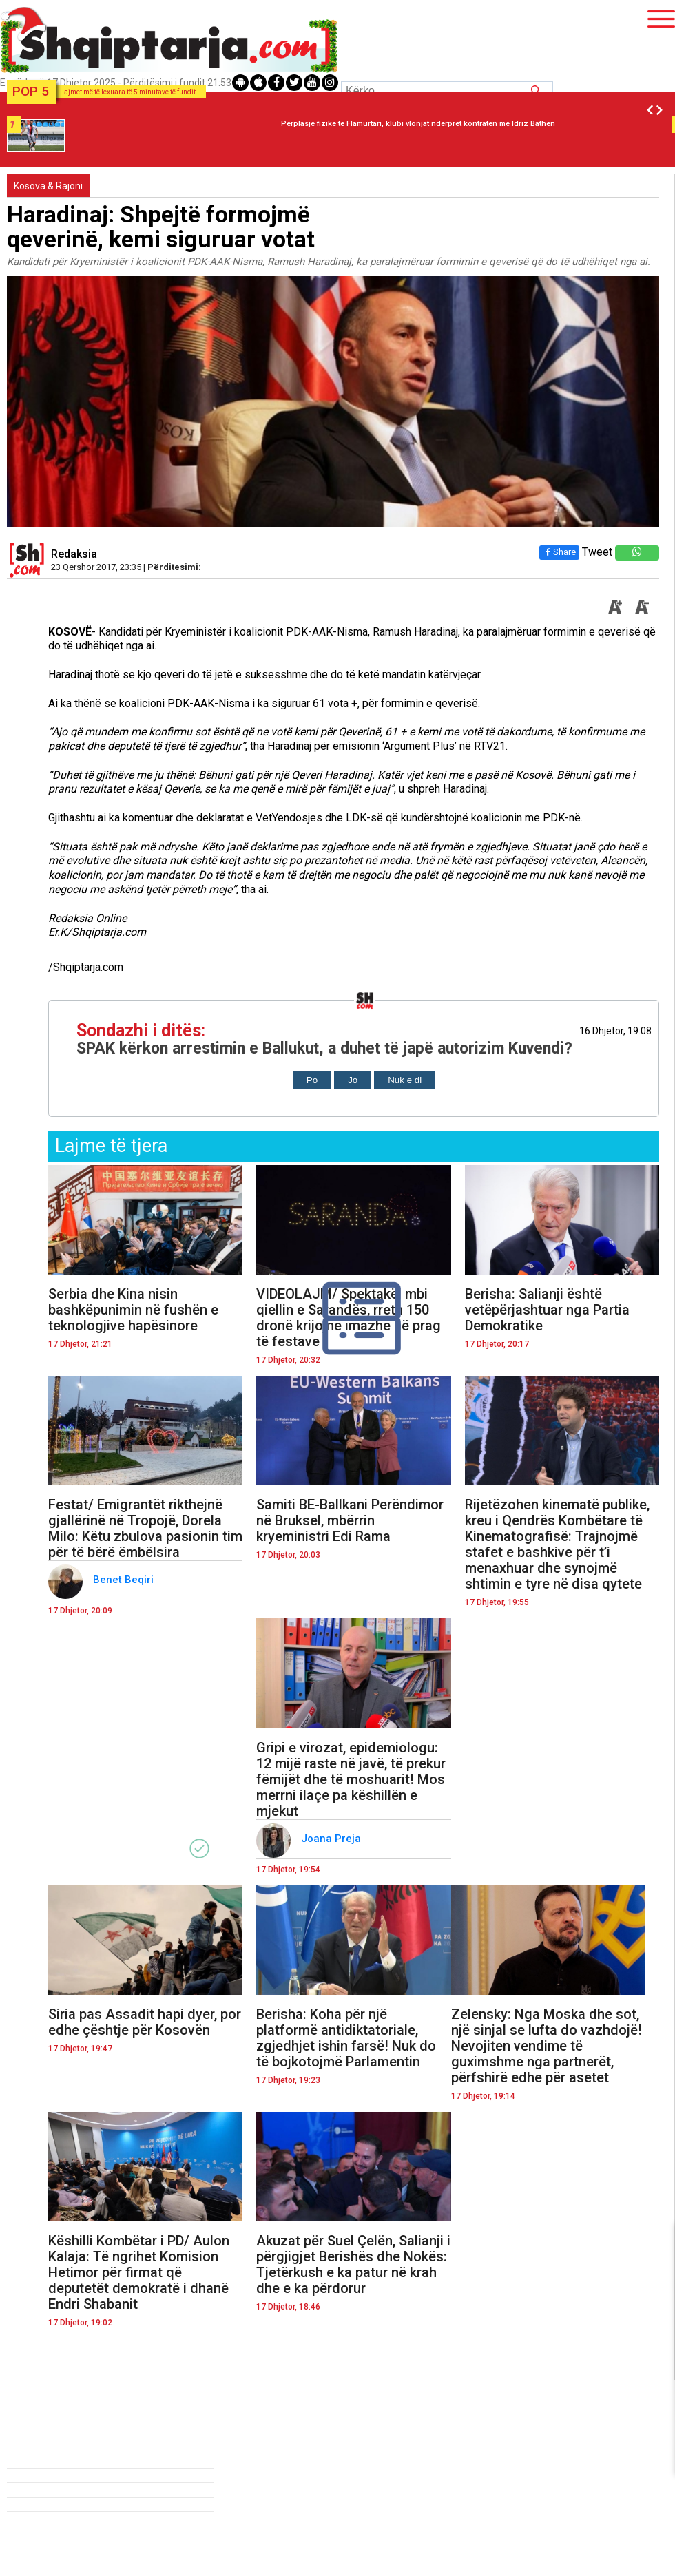 The height and width of the screenshot is (2576, 675). What do you see at coordinates (199, 1848) in the screenshot?
I see `indicates successful completion of an action` at bounding box center [199, 1848].